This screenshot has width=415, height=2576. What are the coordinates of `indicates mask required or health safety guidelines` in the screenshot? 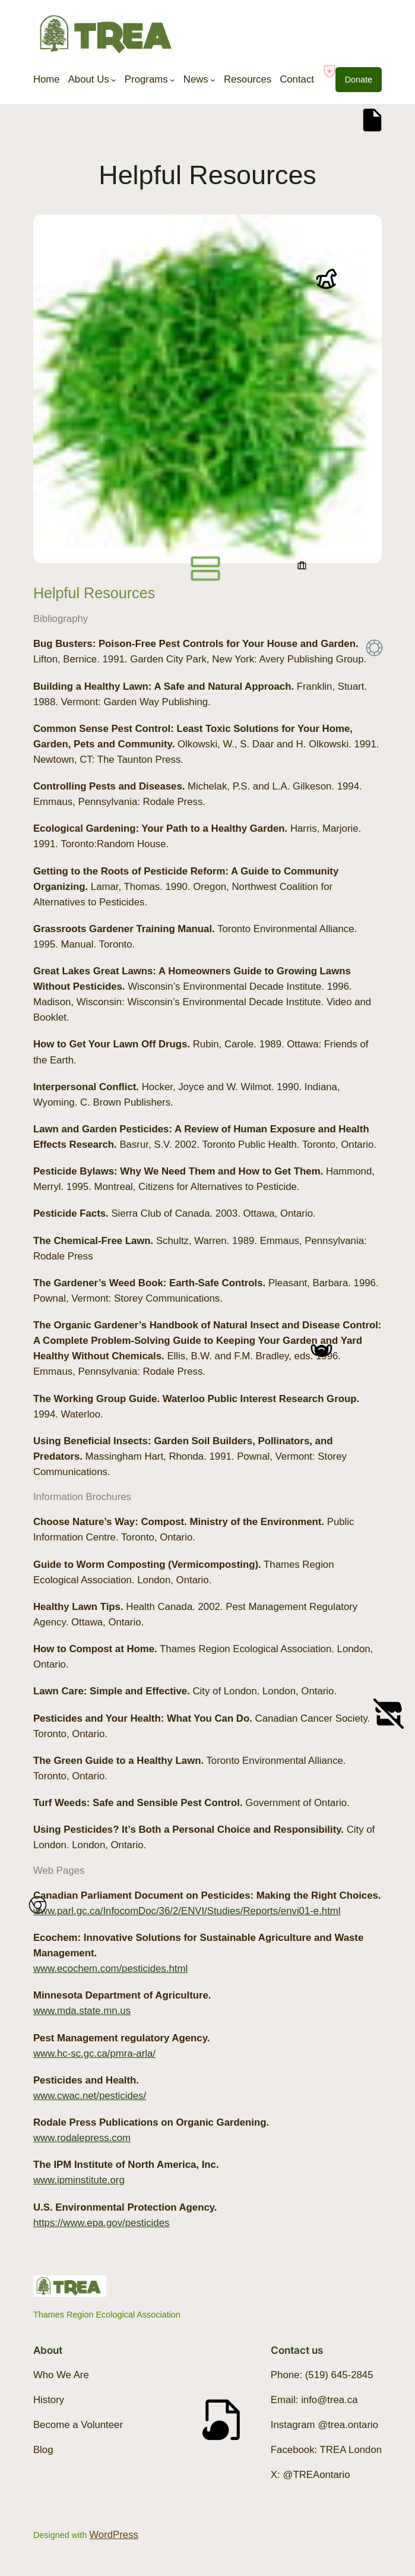 It's located at (321, 1350).